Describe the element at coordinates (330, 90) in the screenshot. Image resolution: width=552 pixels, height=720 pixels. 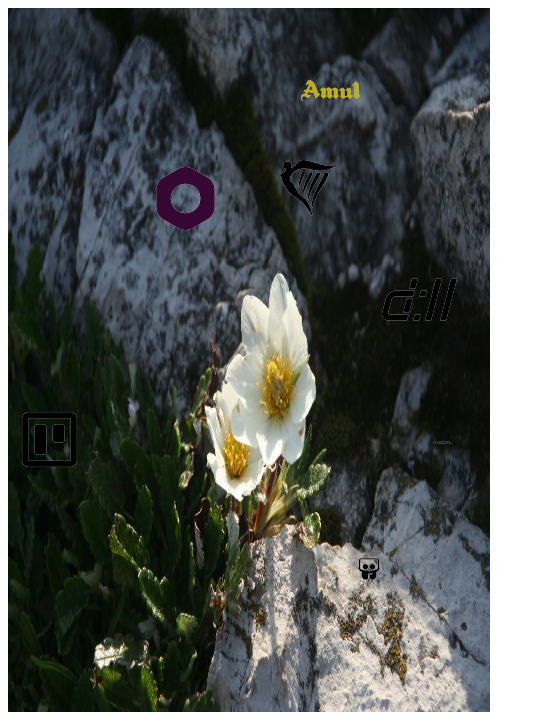
I see `Amul brand logo` at that location.